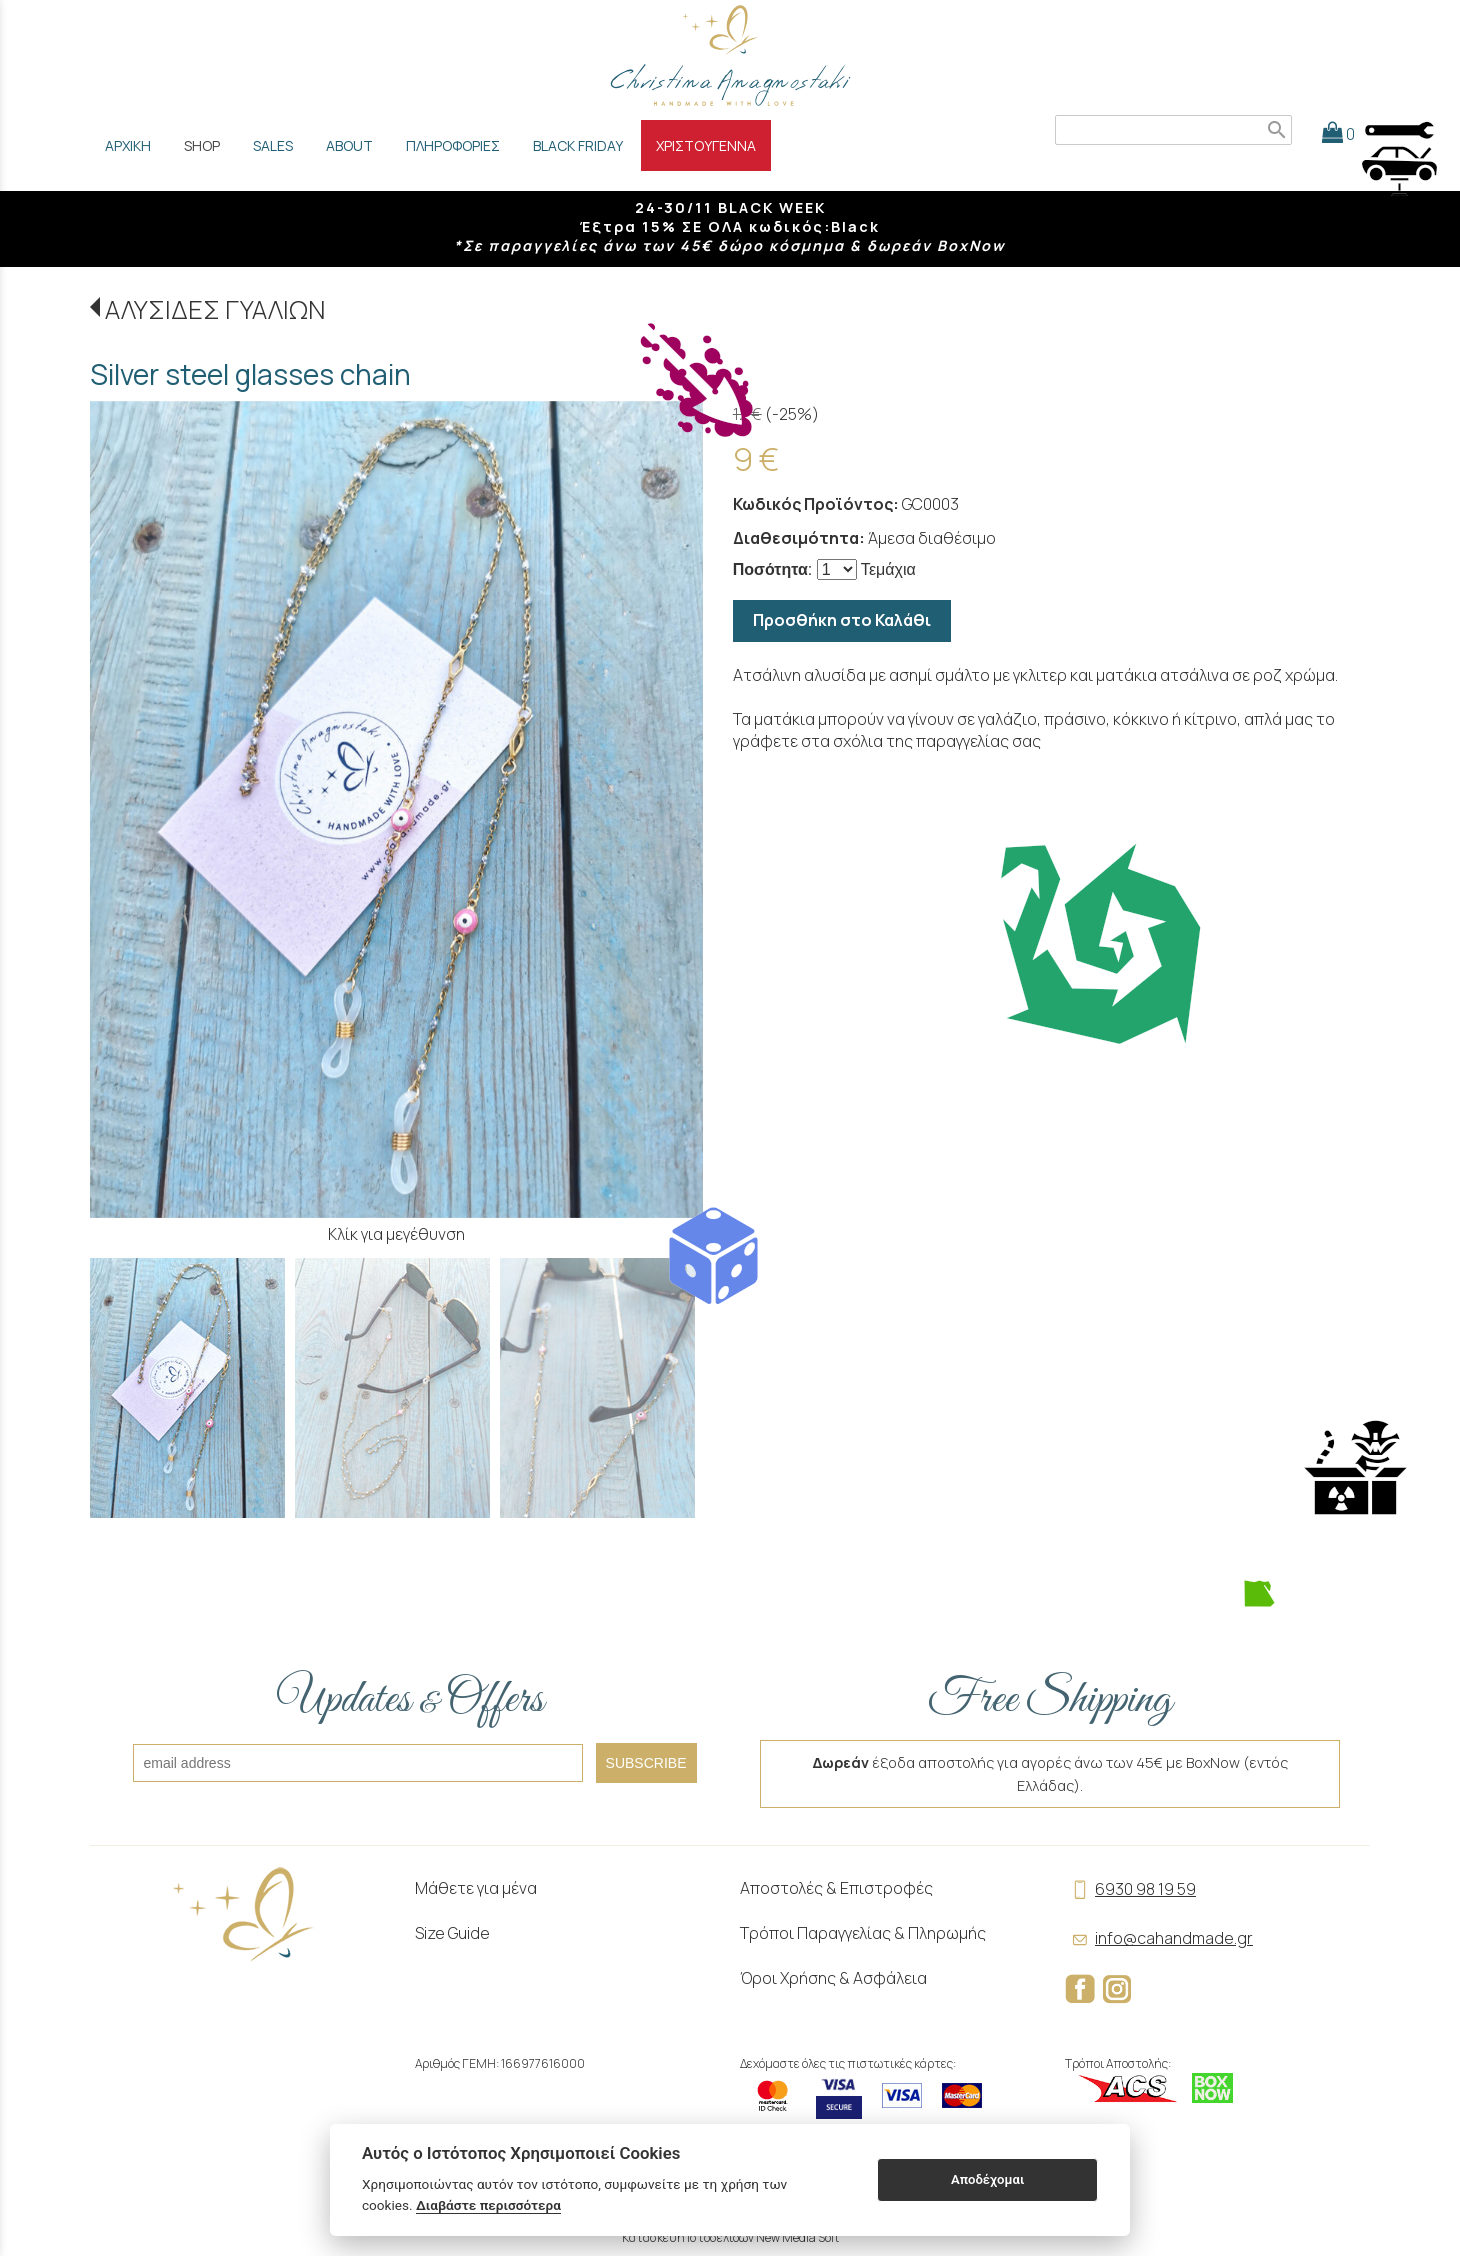  Describe the element at coordinates (713, 1256) in the screenshot. I see `roll the dice or randomize` at that location.